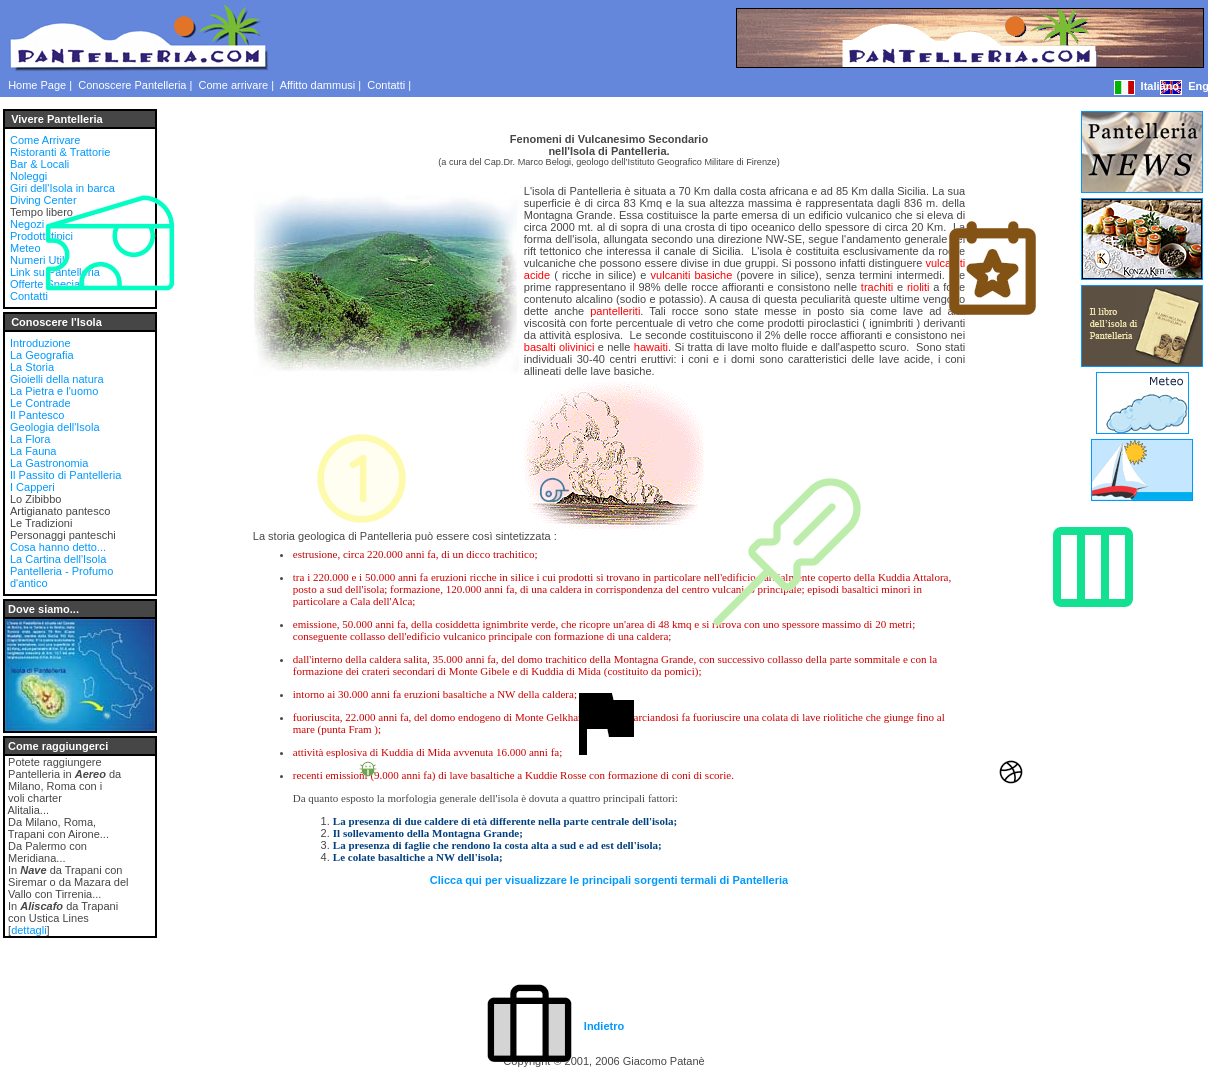  What do you see at coordinates (368, 769) in the screenshot?
I see `report a bug or issue` at bounding box center [368, 769].